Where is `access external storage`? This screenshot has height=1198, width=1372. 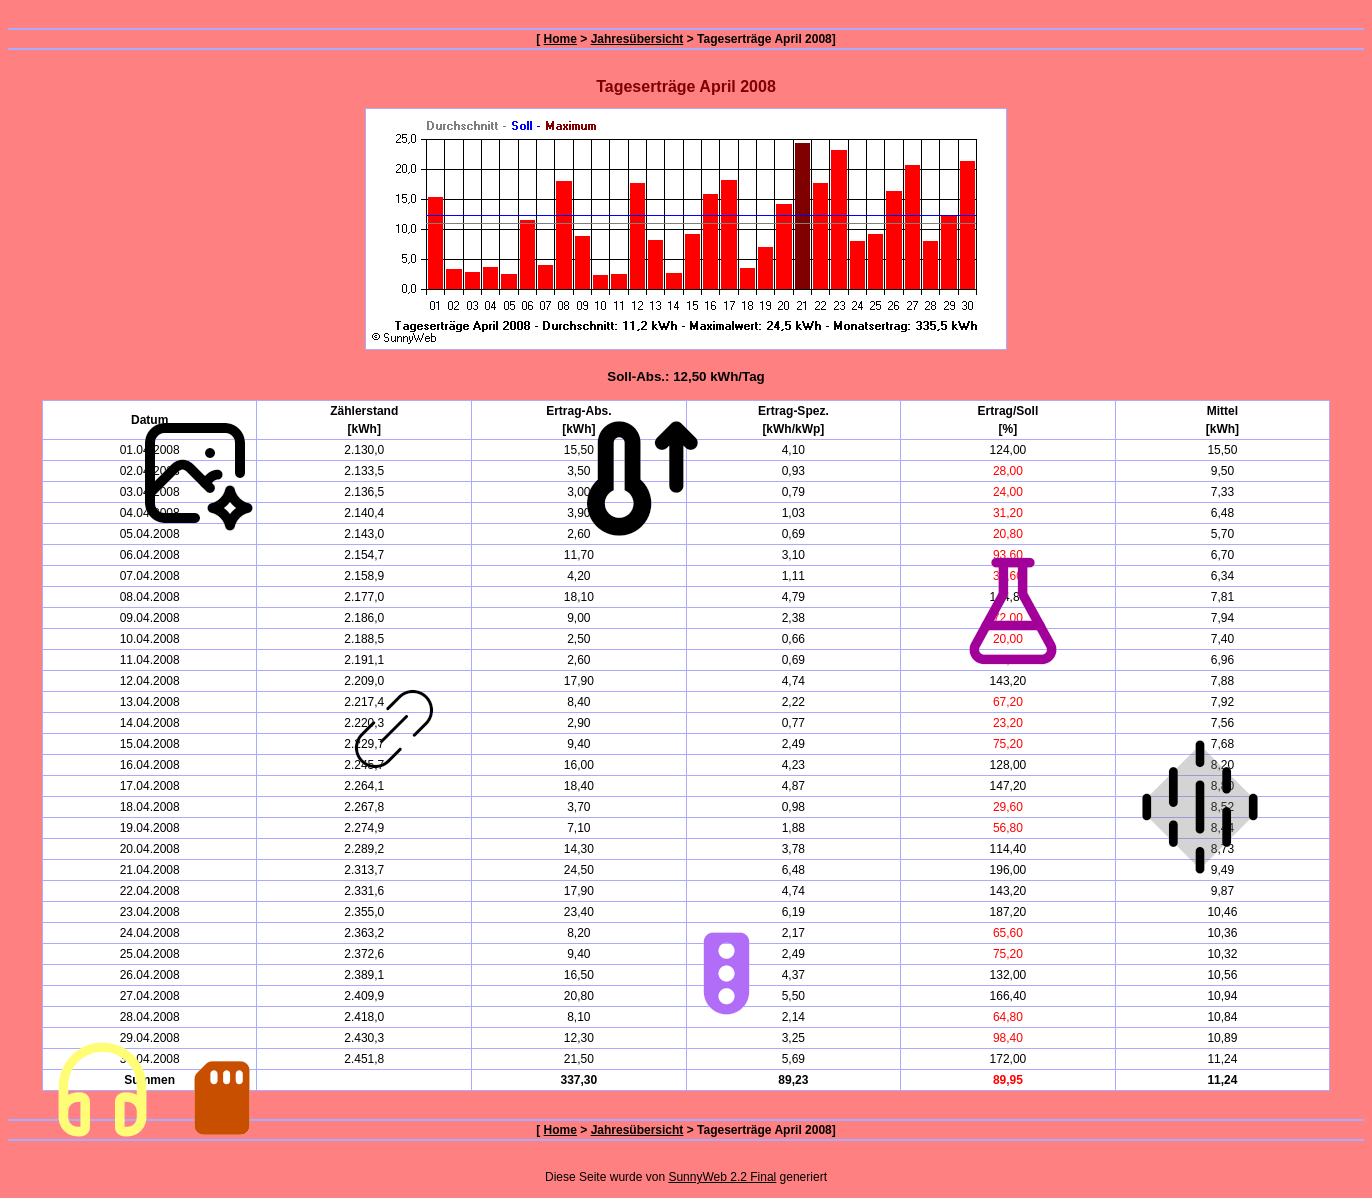
access external storage is located at coordinates (222, 1098).